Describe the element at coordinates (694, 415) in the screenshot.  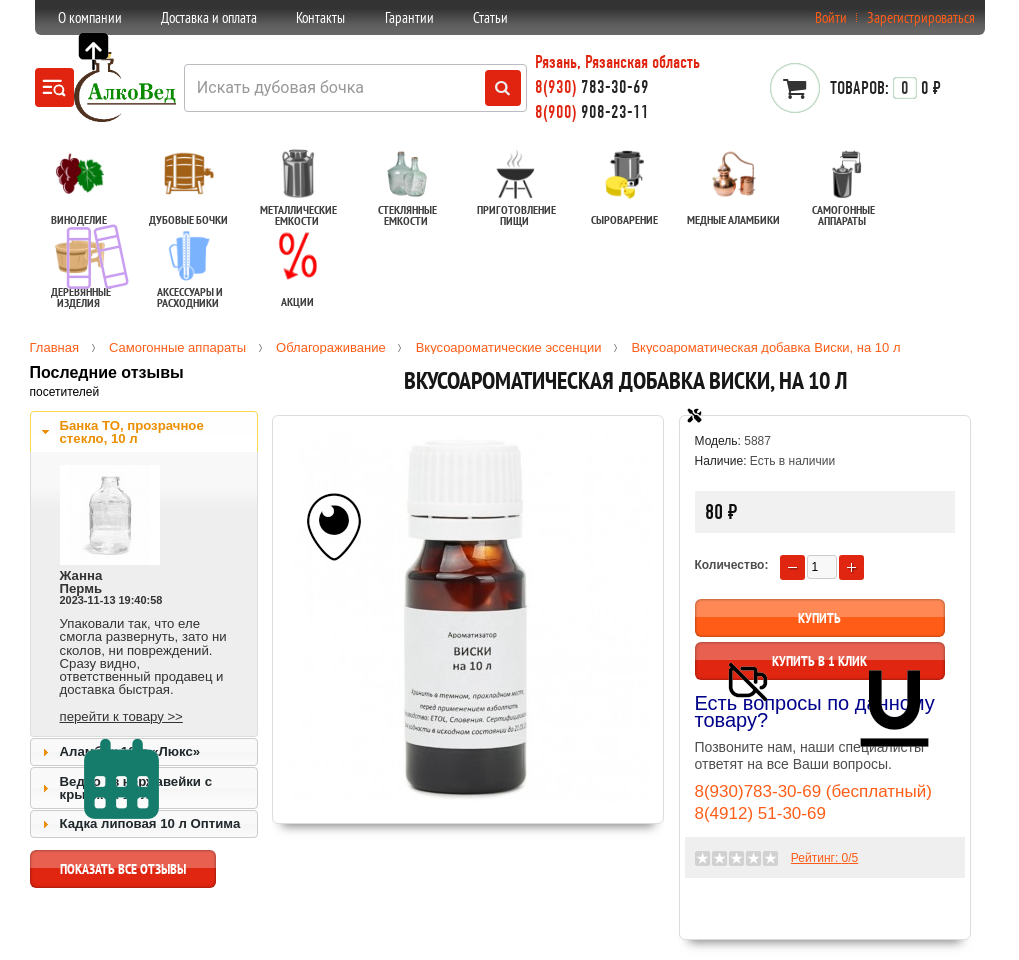
I see `access settings or configuration options` at that location.